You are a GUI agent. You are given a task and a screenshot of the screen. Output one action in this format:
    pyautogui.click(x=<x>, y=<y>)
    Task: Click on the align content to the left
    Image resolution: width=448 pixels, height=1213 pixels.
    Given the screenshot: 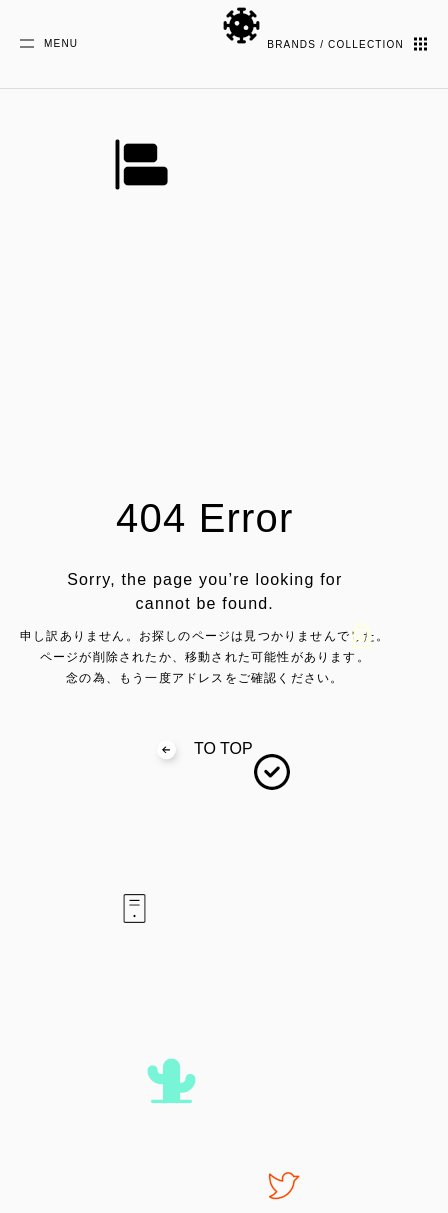 What is the action you would take?
    pyautogui.click(x=140, y=164)
    